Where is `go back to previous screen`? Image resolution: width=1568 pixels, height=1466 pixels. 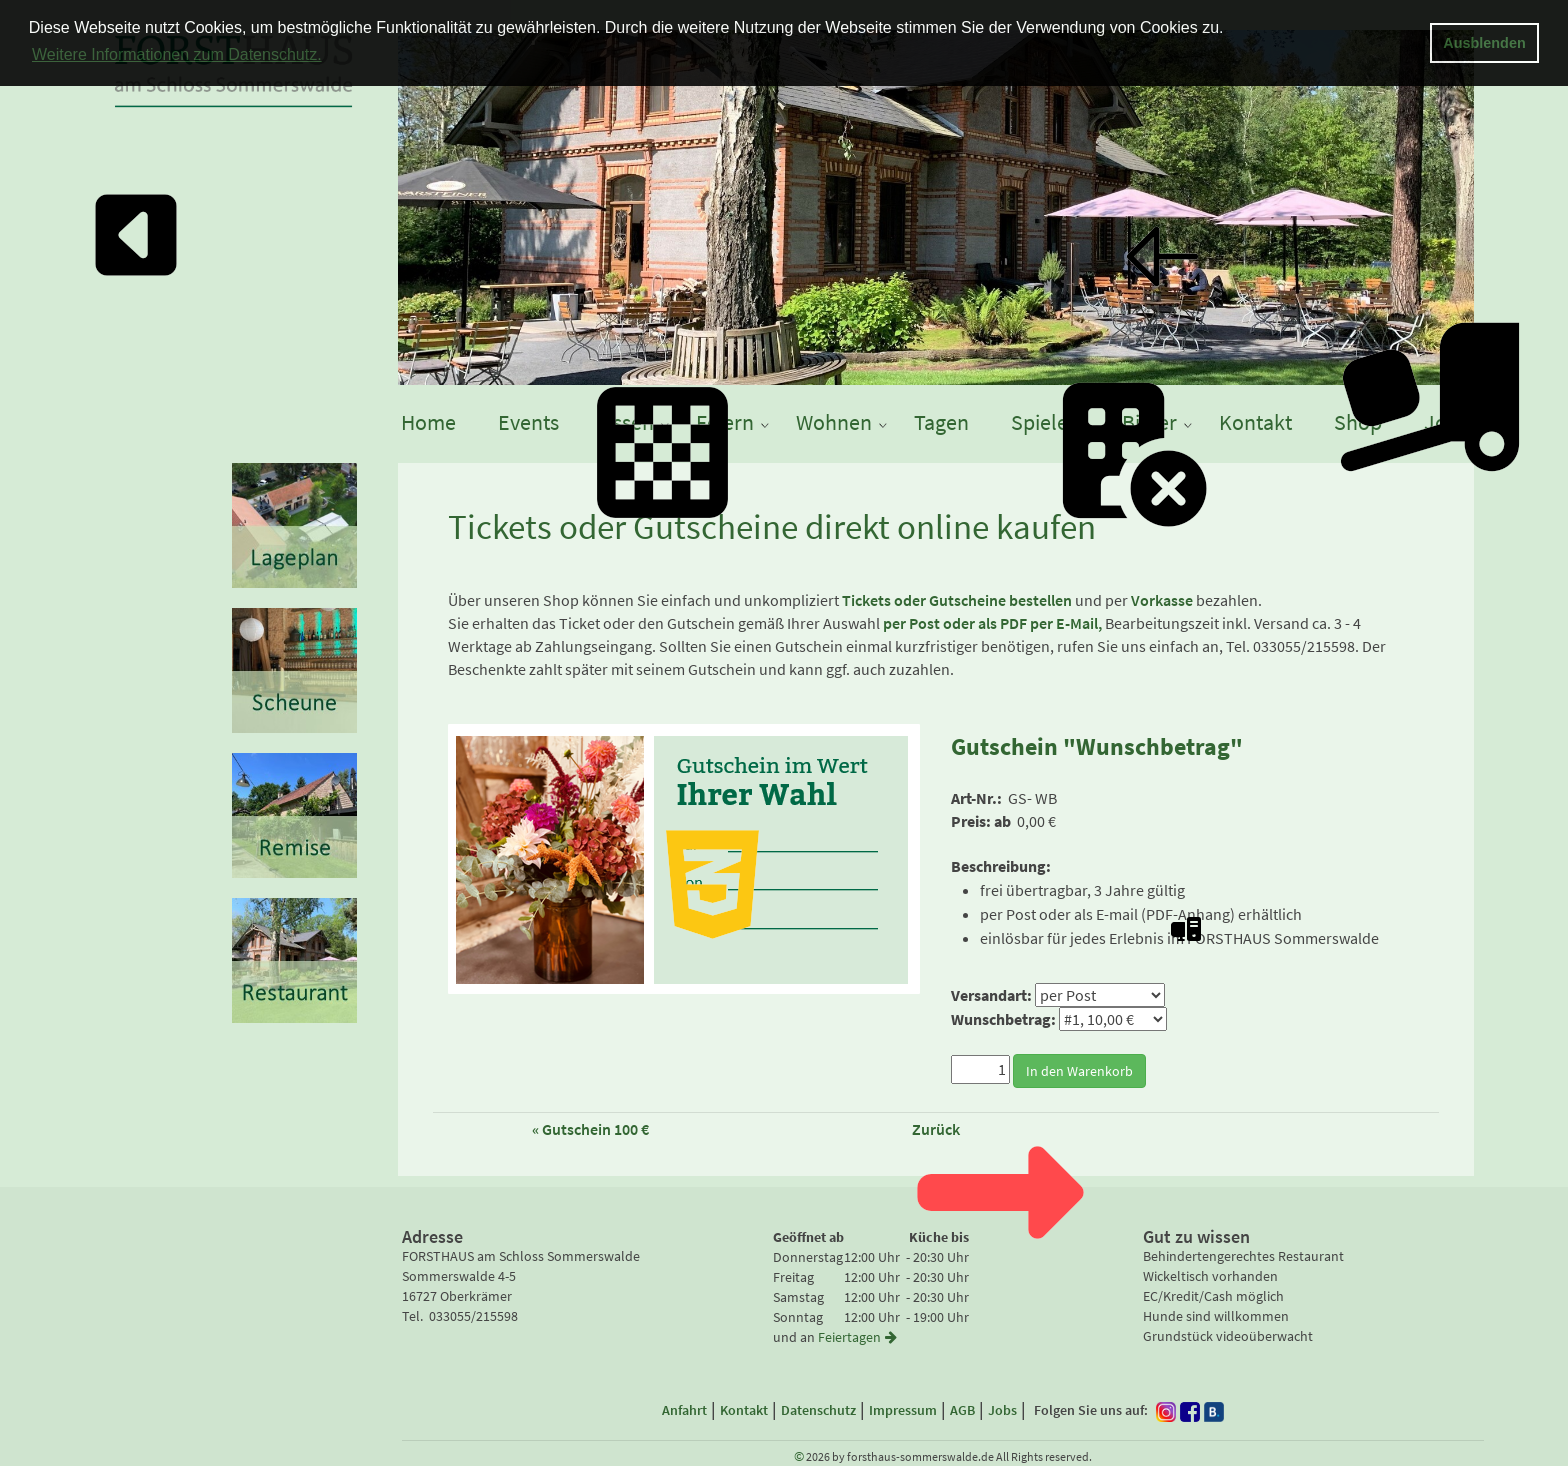 go back to previous screen is located at coordinates (1162, 256).